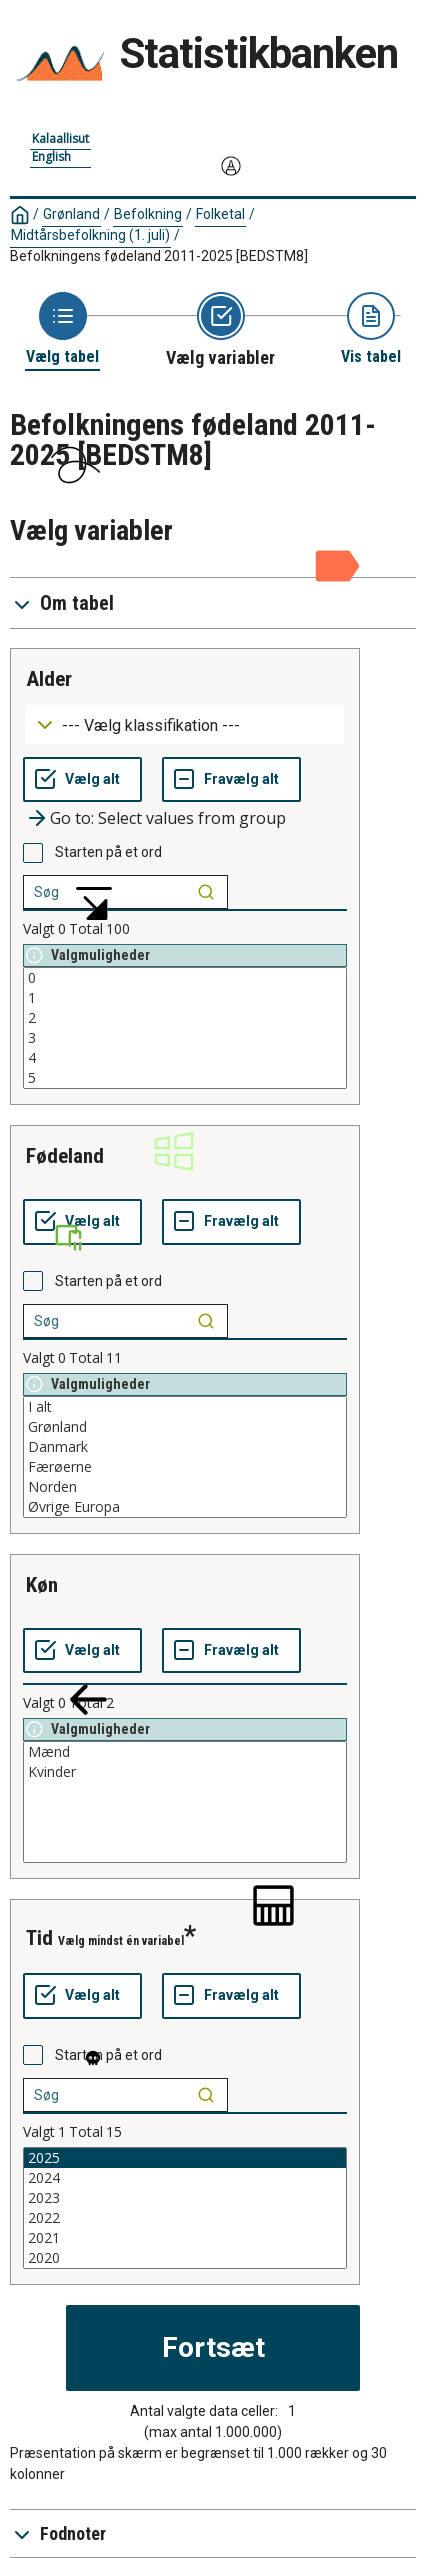  I want to click on select marker or highlighter tool, so click(231, 166).